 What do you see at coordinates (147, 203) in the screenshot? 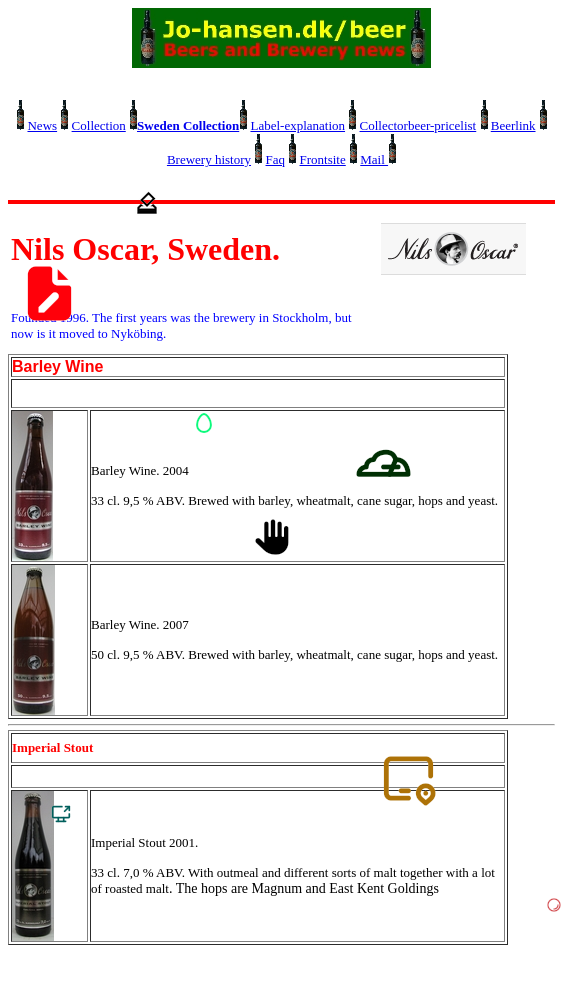
I see `cast your vote or submit a ballot` at bounding box center [147, 203].